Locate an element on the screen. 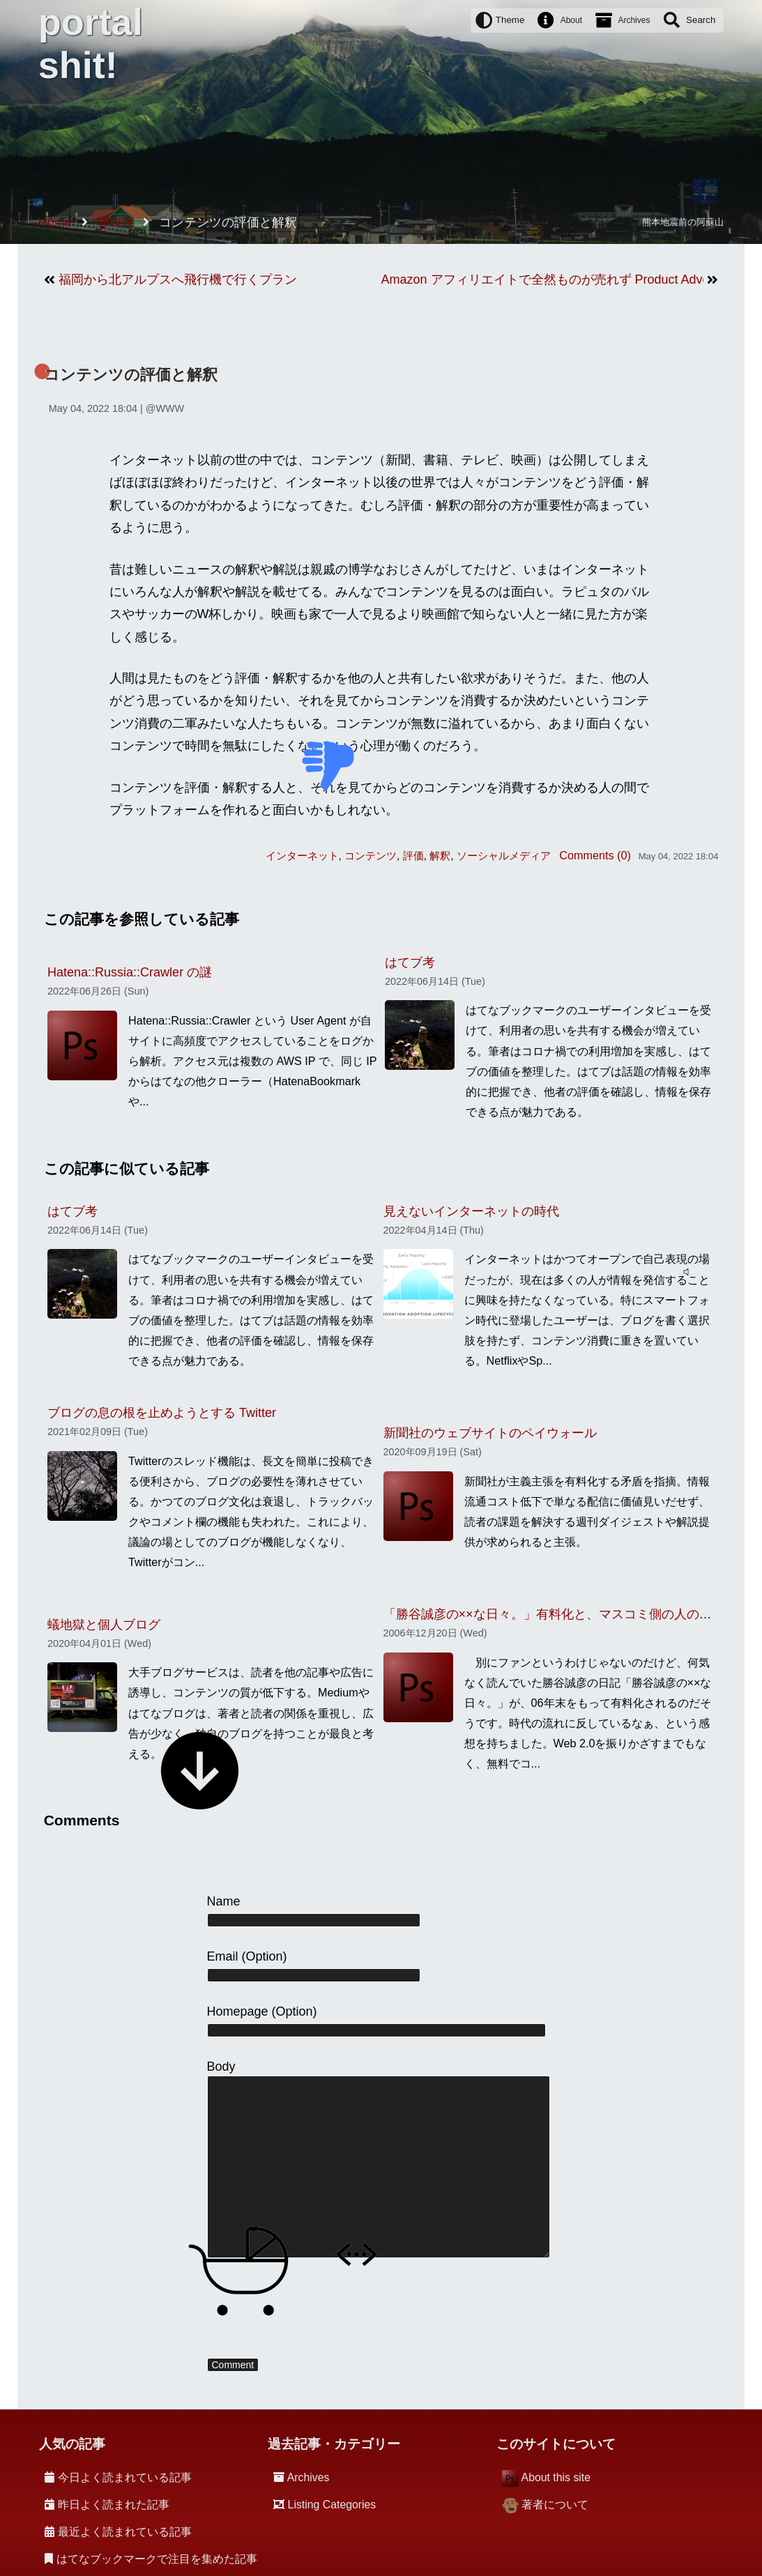 The height and width of the screenshot is (2576, 762). access baby or parenting-related features is located at coordinates (240, 2267).